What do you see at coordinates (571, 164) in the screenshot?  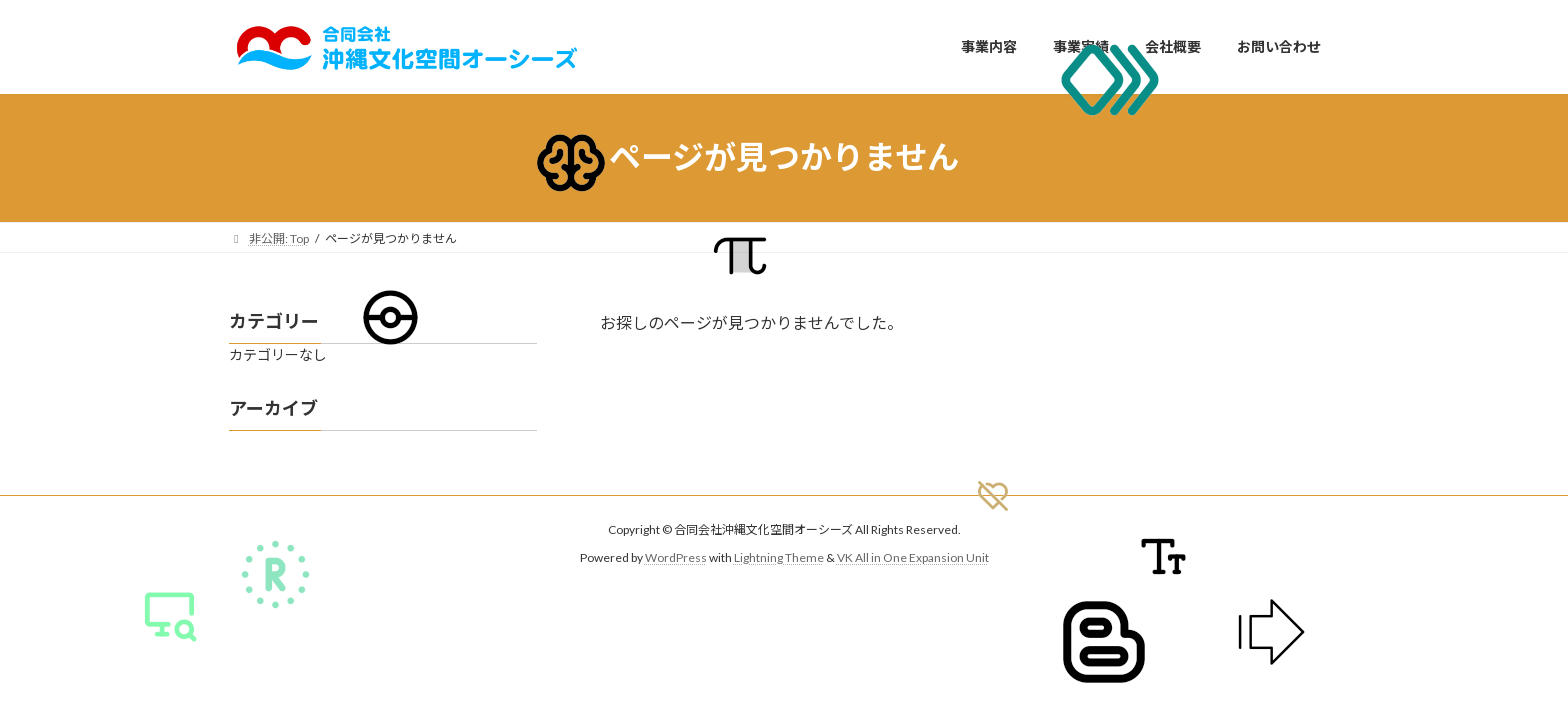 I see `access AI or smart features` at bounding box center [571, 164].